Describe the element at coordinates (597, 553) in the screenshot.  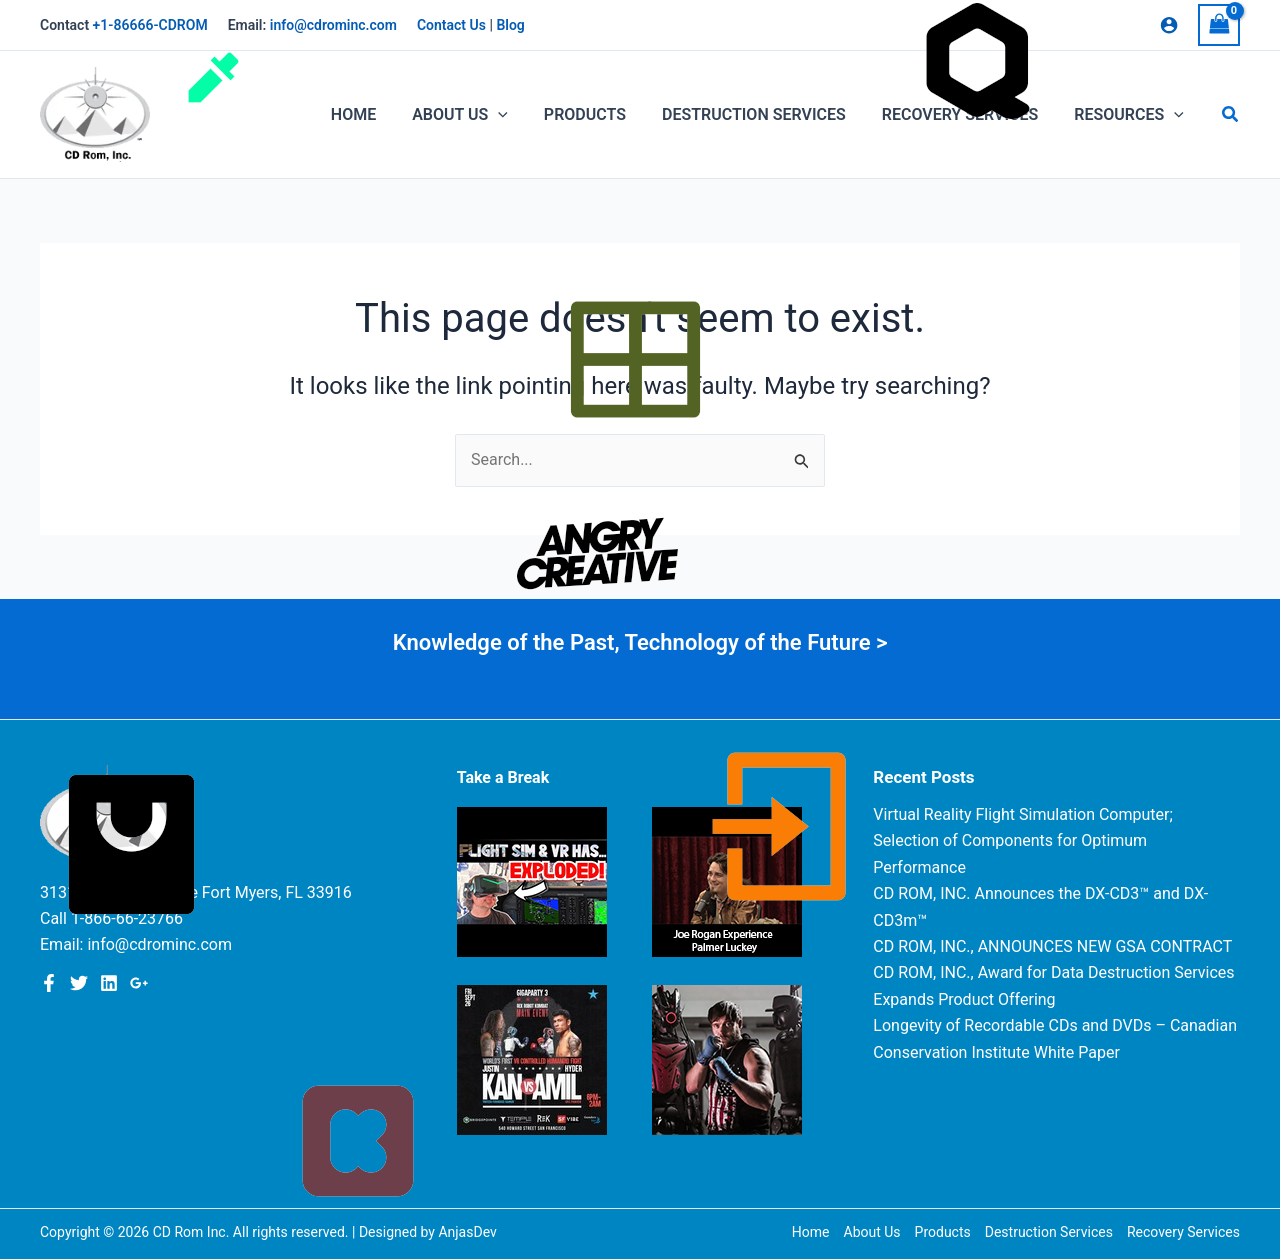
I see `Angry Creative company logo` at that location.